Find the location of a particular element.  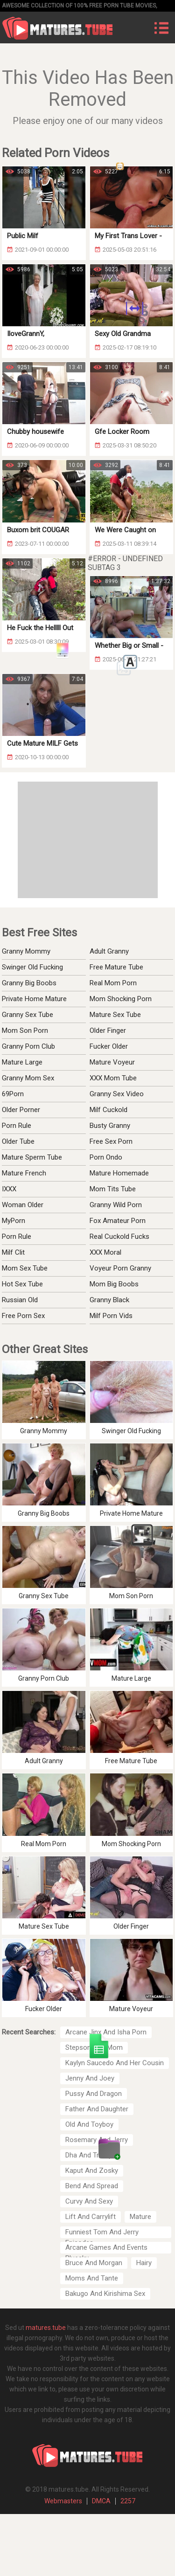

open an opendocument spreadsheet template file is located at coordinates (99, 2047).